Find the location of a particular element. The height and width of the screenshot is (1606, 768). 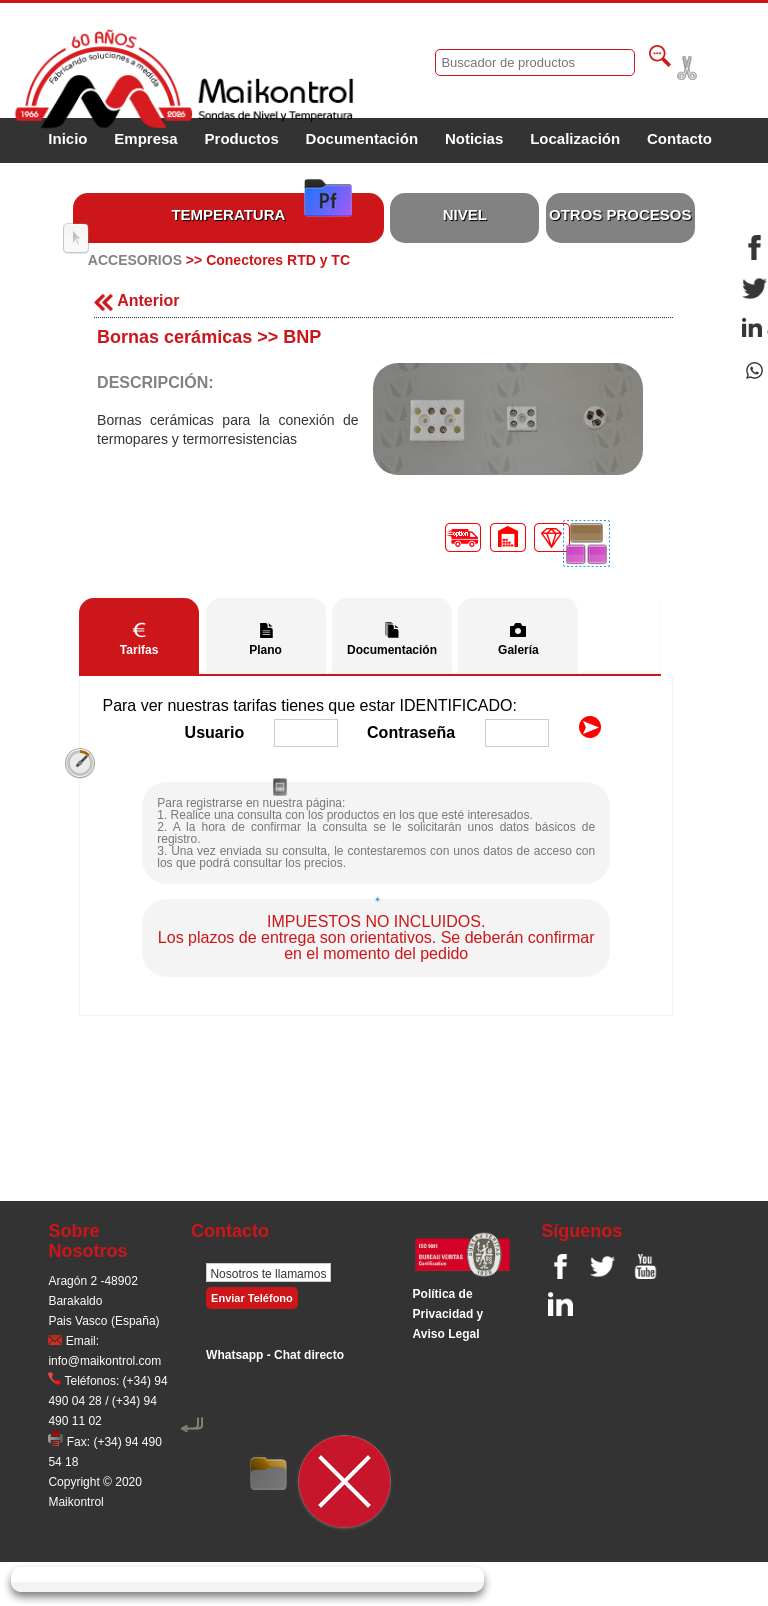

indicates a sync error with a shared file or folder is located at coordinates (344, 1481).